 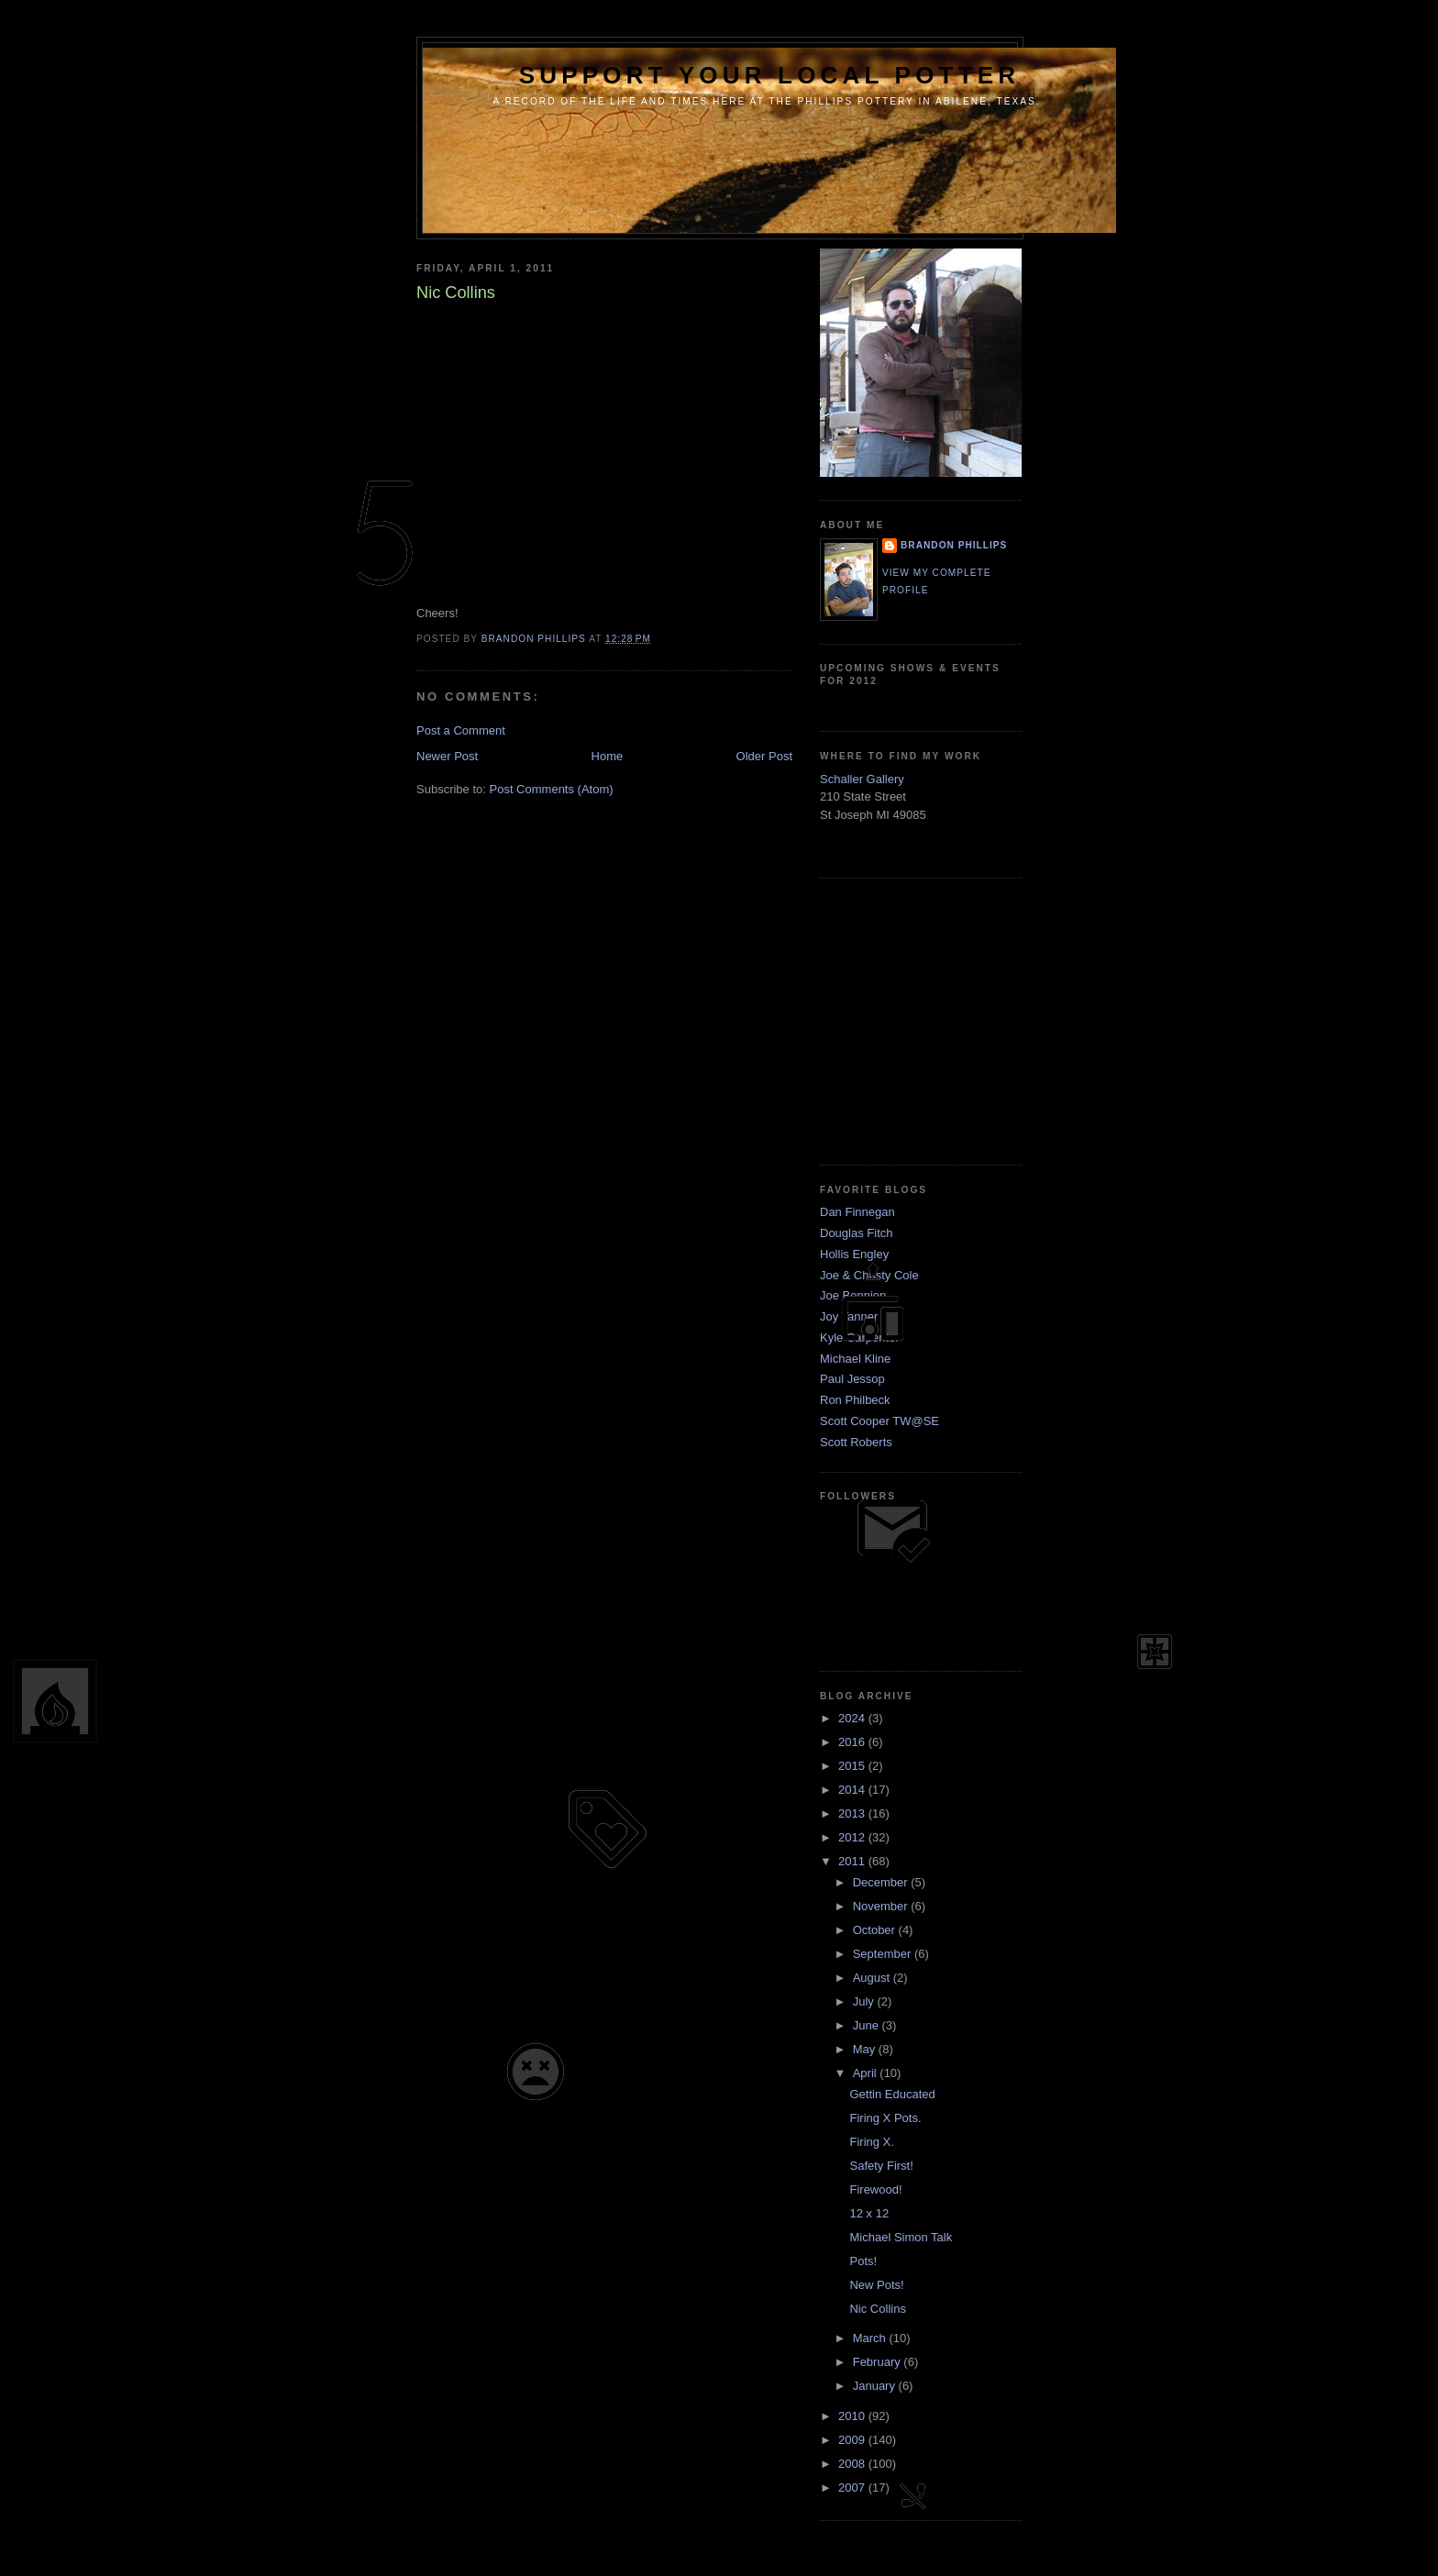 What do you see at coordinates (607, 1829) in the screenshot?
I see `view loyalty rewards or points` at bounding box center [607, 1829].